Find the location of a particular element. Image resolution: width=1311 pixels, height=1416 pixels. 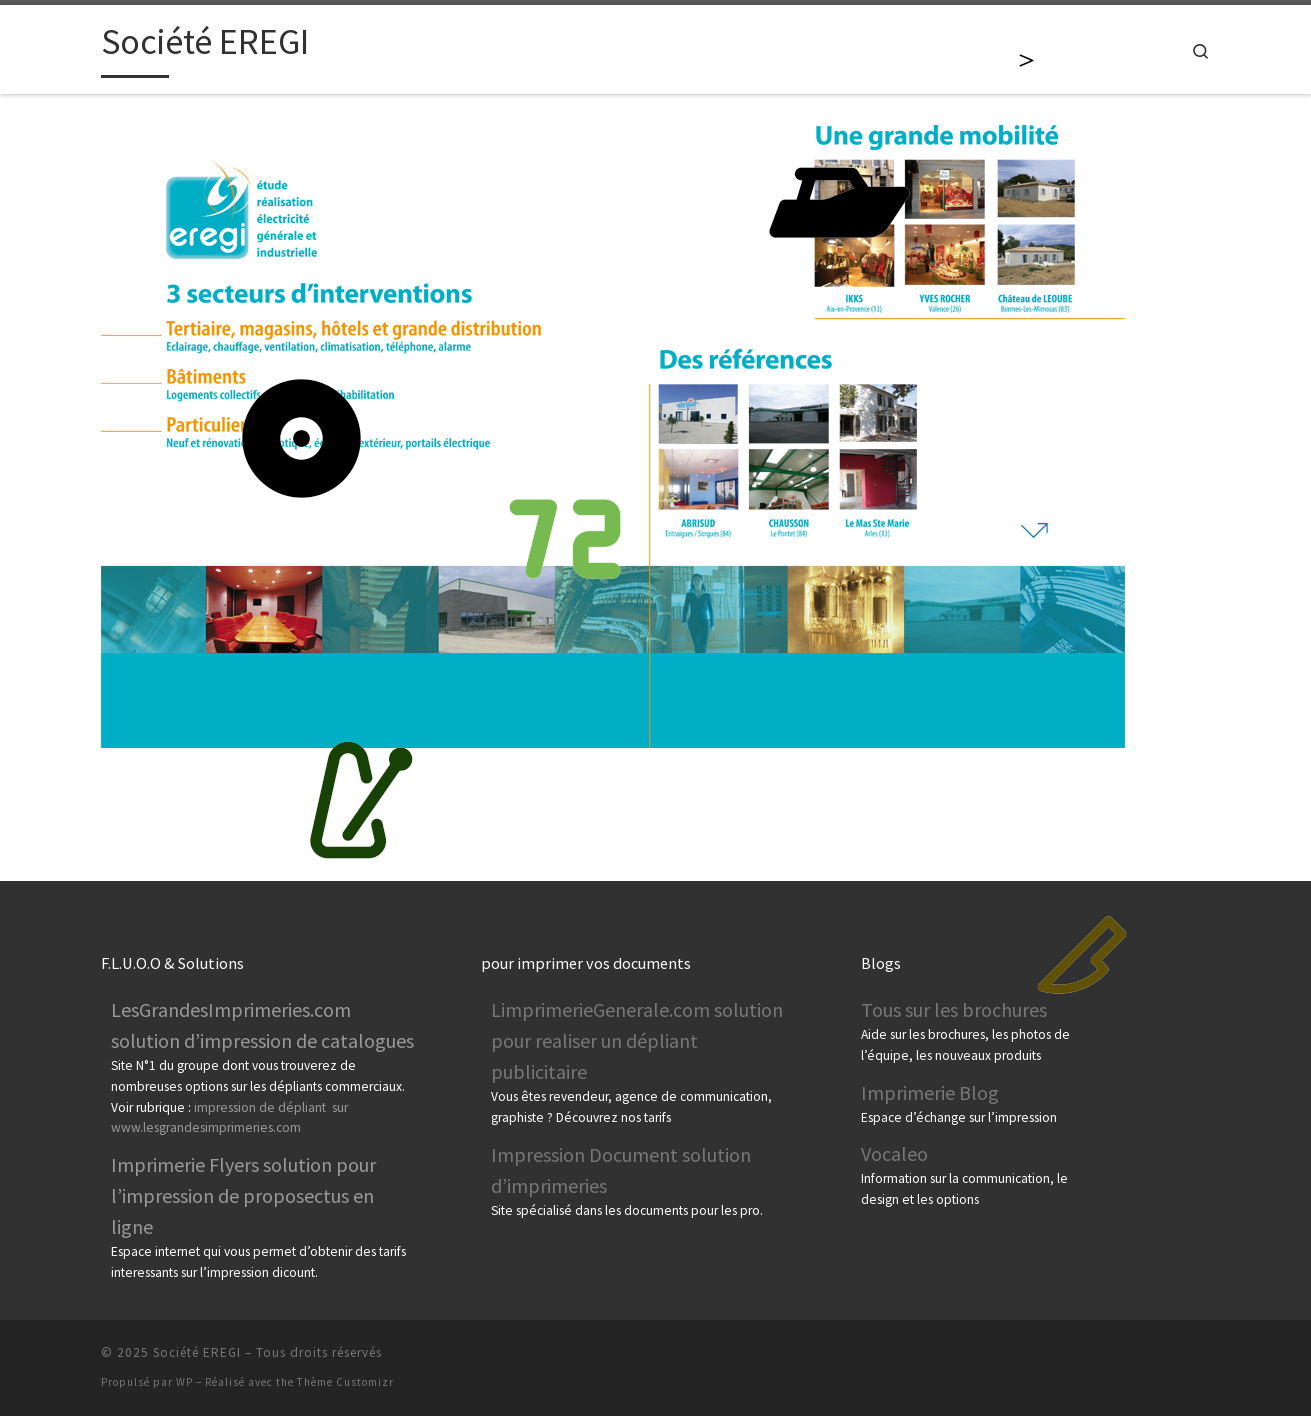

navigate to the next item or page is located at coordinates (1026, 60).